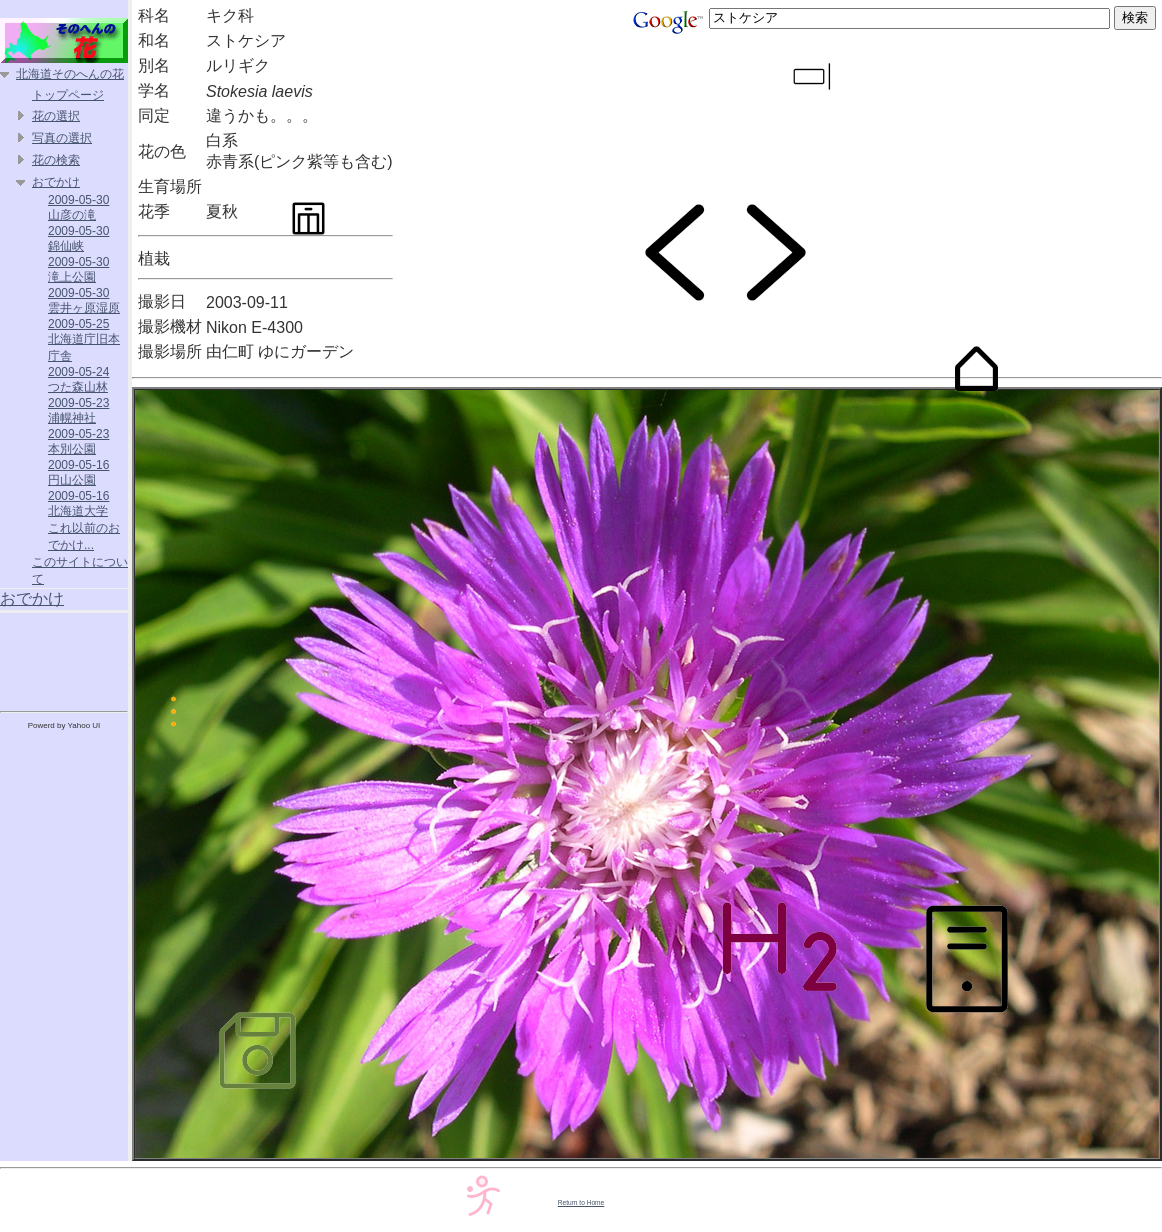 This screenshot has width=1162, height=1232. What do you see at coordinates (482, 1195) in the screenshot?
I see `access throwing or toss-related activities` at bounding box center [482, 1195].